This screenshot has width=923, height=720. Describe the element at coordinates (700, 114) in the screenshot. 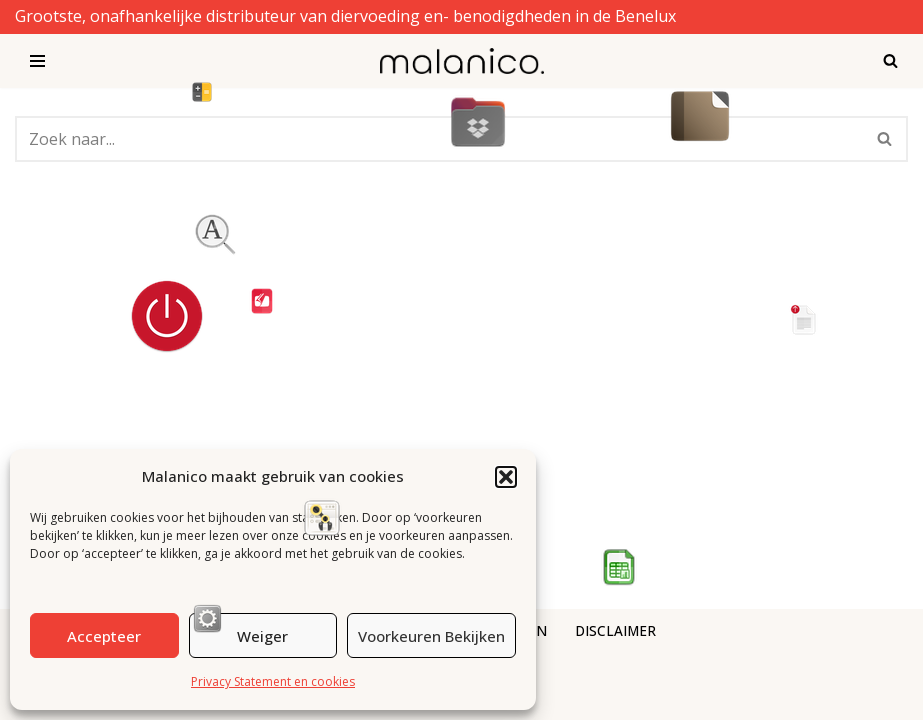

I see `change desktop wallpaper settings` at that location.